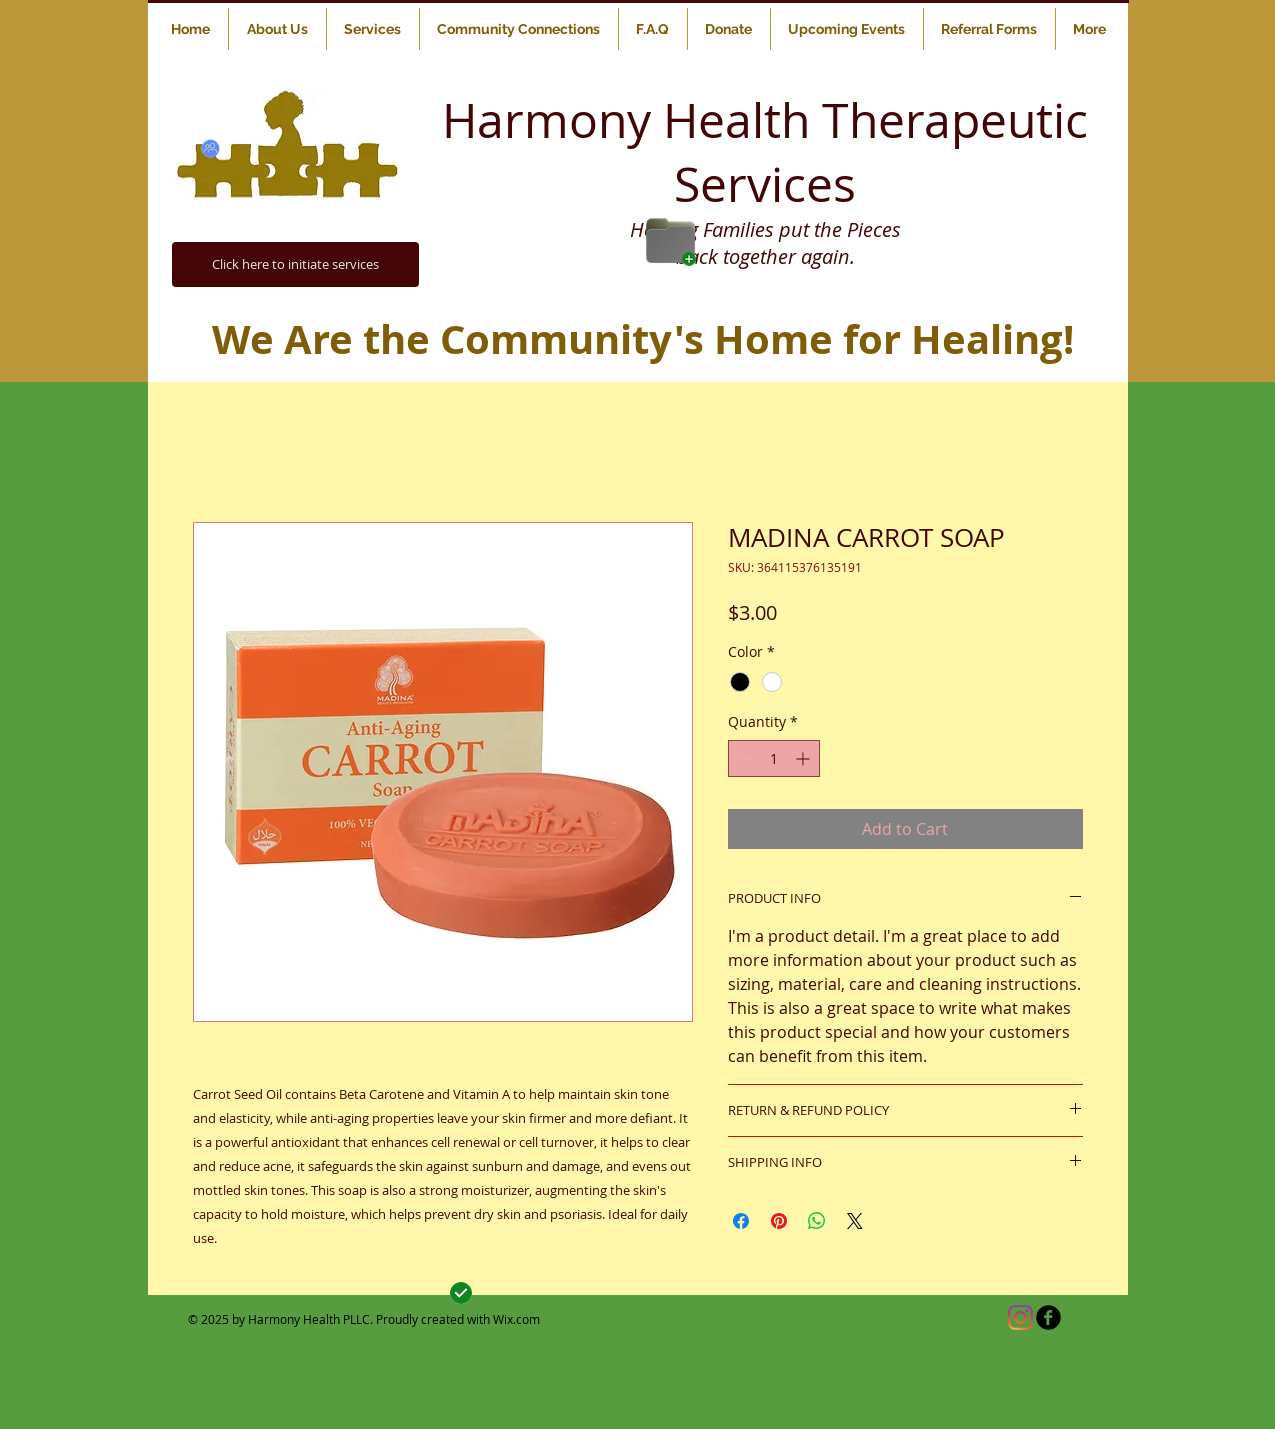  I want to click on switch to a different user account, so click(210, 148).